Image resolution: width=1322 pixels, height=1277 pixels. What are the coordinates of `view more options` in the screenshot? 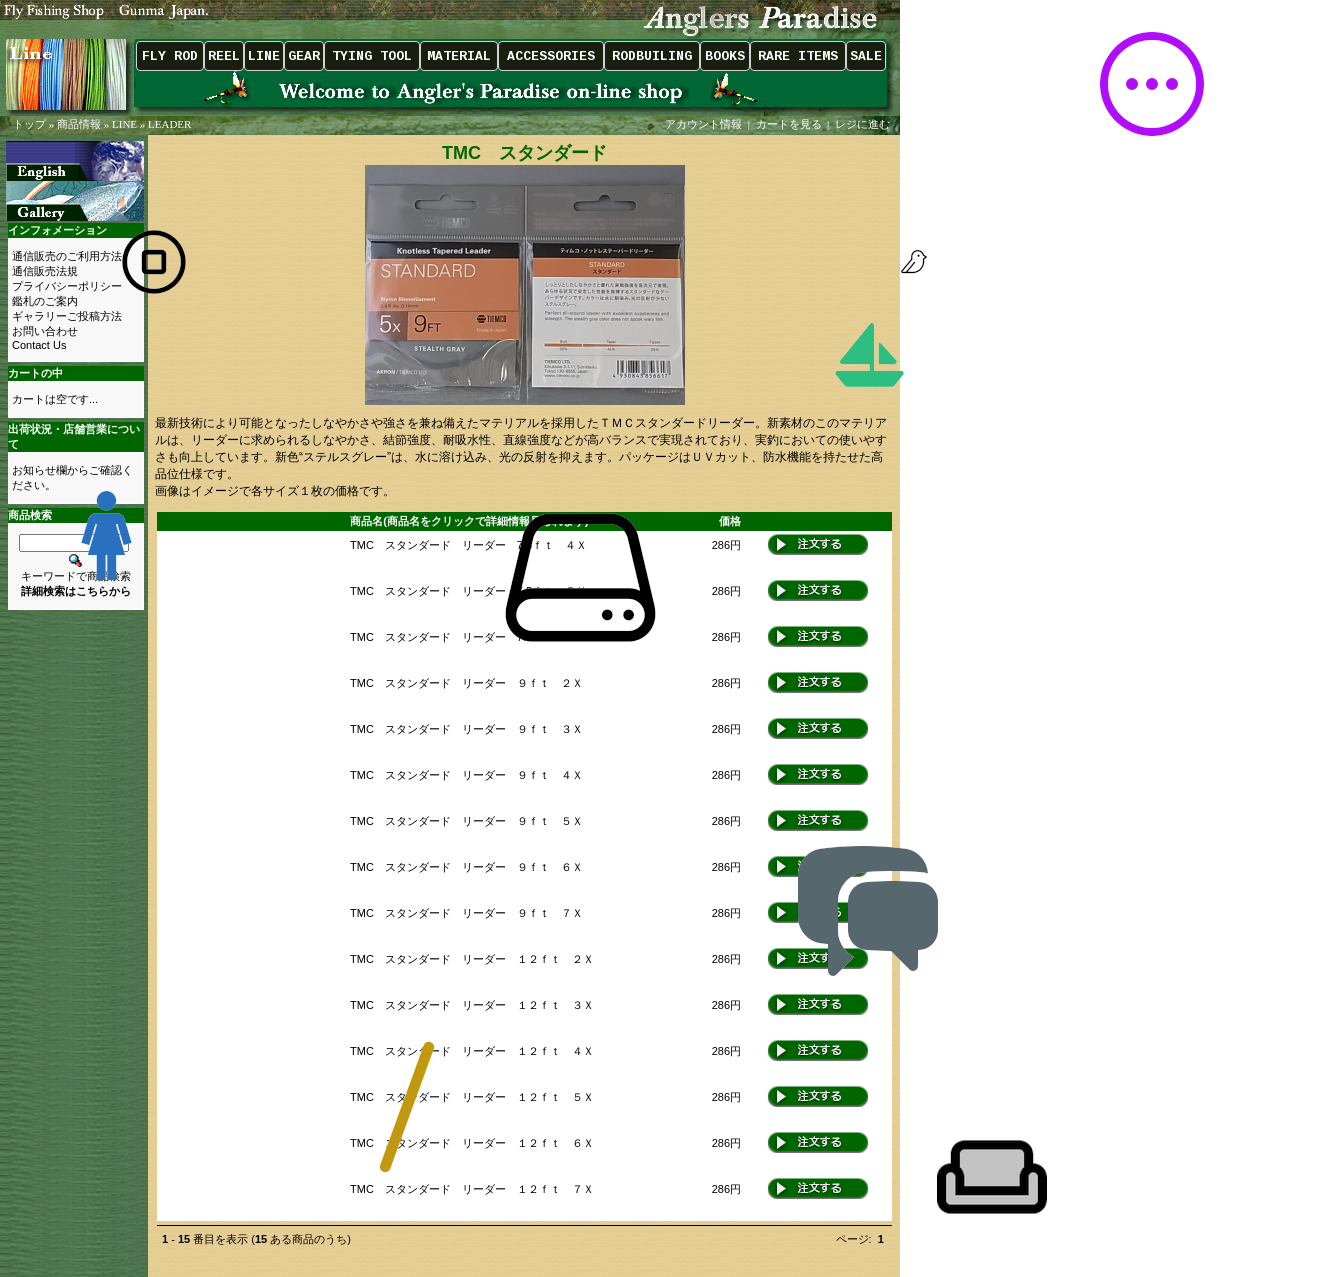 It's located at (1152, 84).